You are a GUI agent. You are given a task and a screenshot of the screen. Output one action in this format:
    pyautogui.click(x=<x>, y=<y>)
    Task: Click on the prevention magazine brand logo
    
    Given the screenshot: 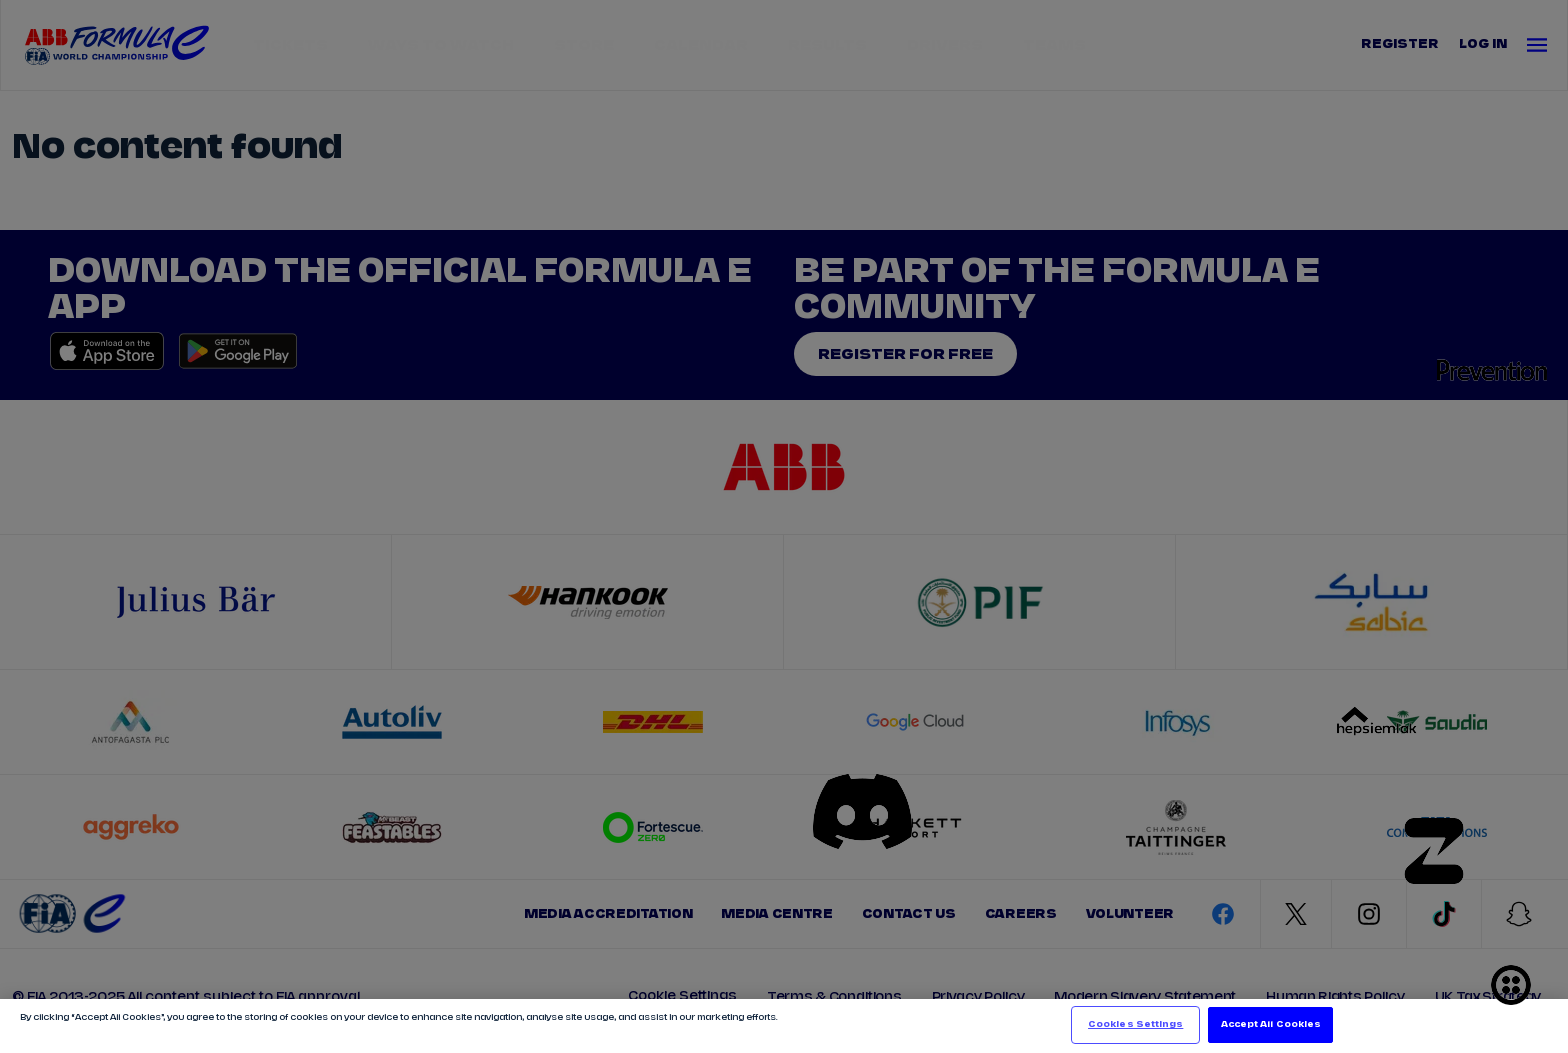 What is the action you would take?
    pyautogui.click(x=1492, y=370)
    